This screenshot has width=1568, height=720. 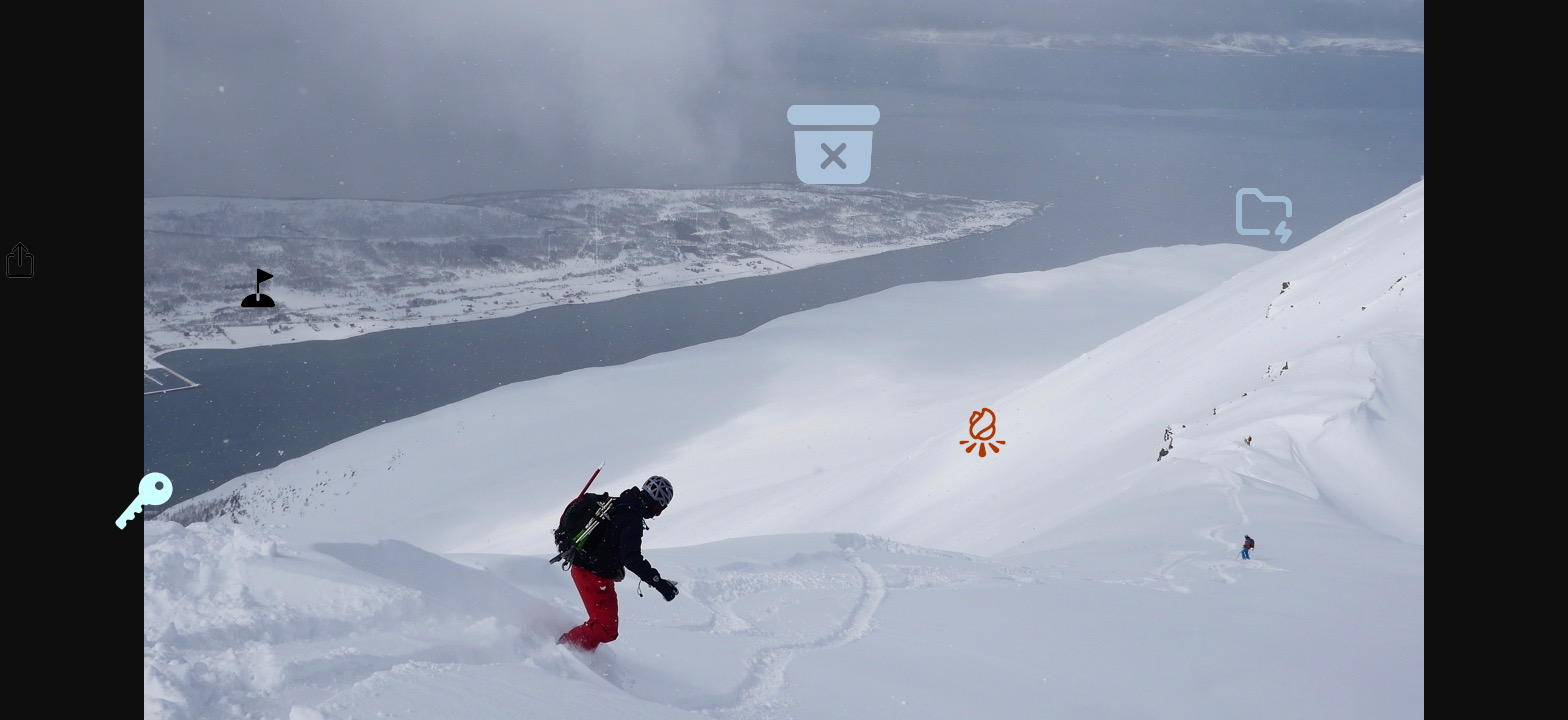 I want to click on share this content with others, so click(x=20, y=260).